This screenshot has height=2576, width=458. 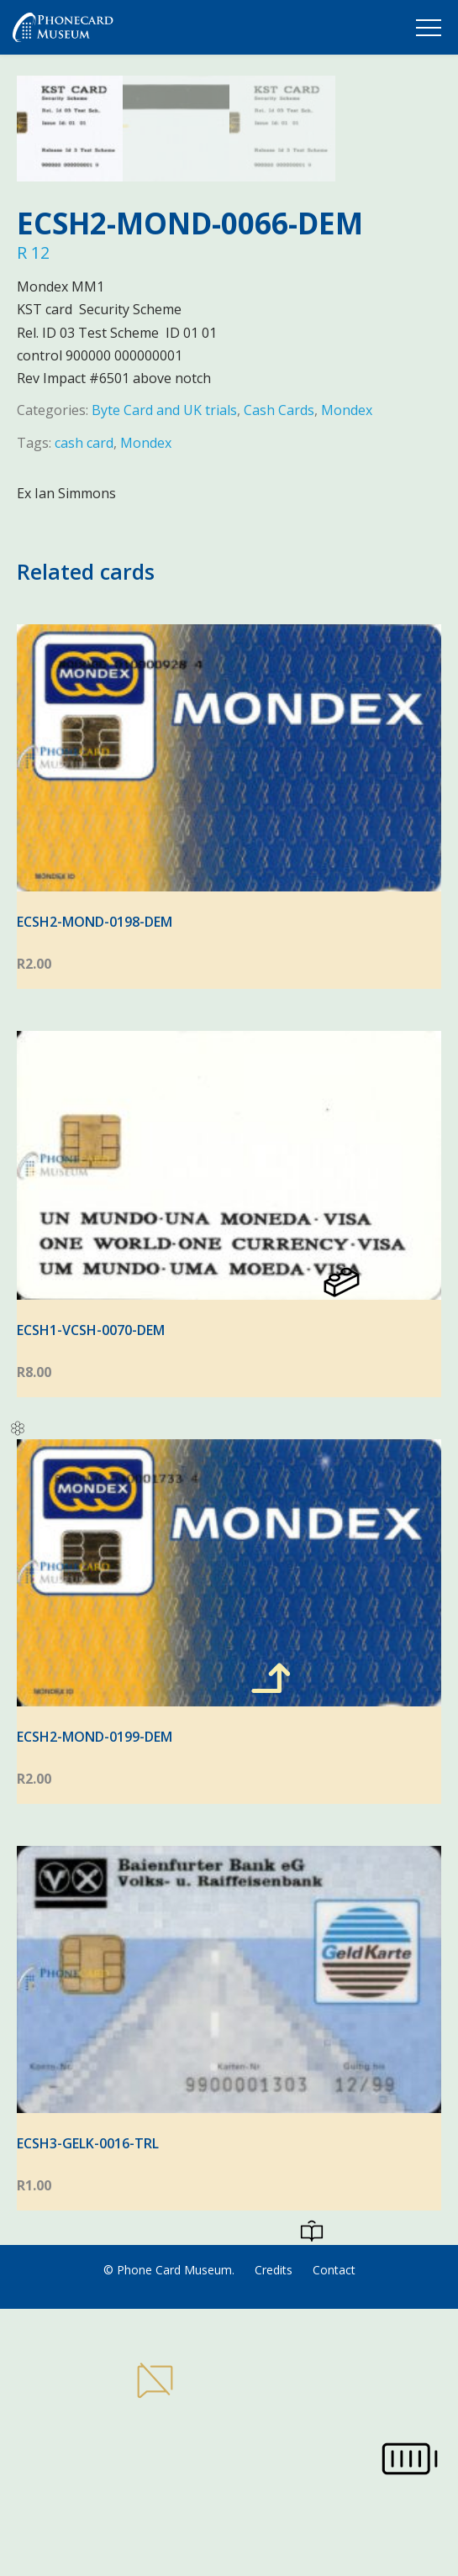 What do you see at coordinates (341, 1281) in the screenshot?
I see `access building or construction features` at bounding box center [341, 1281].